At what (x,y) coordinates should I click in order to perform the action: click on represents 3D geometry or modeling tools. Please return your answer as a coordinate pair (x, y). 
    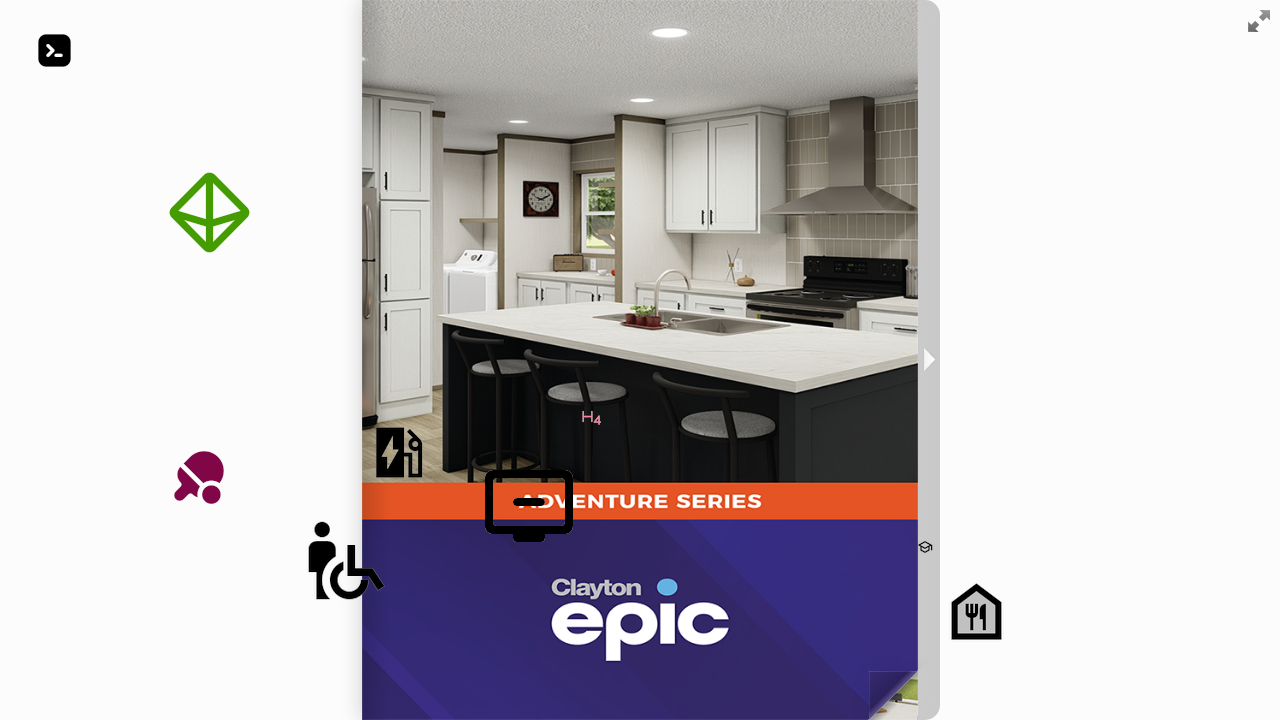
    Looking at the image, I should click on (209, 212).